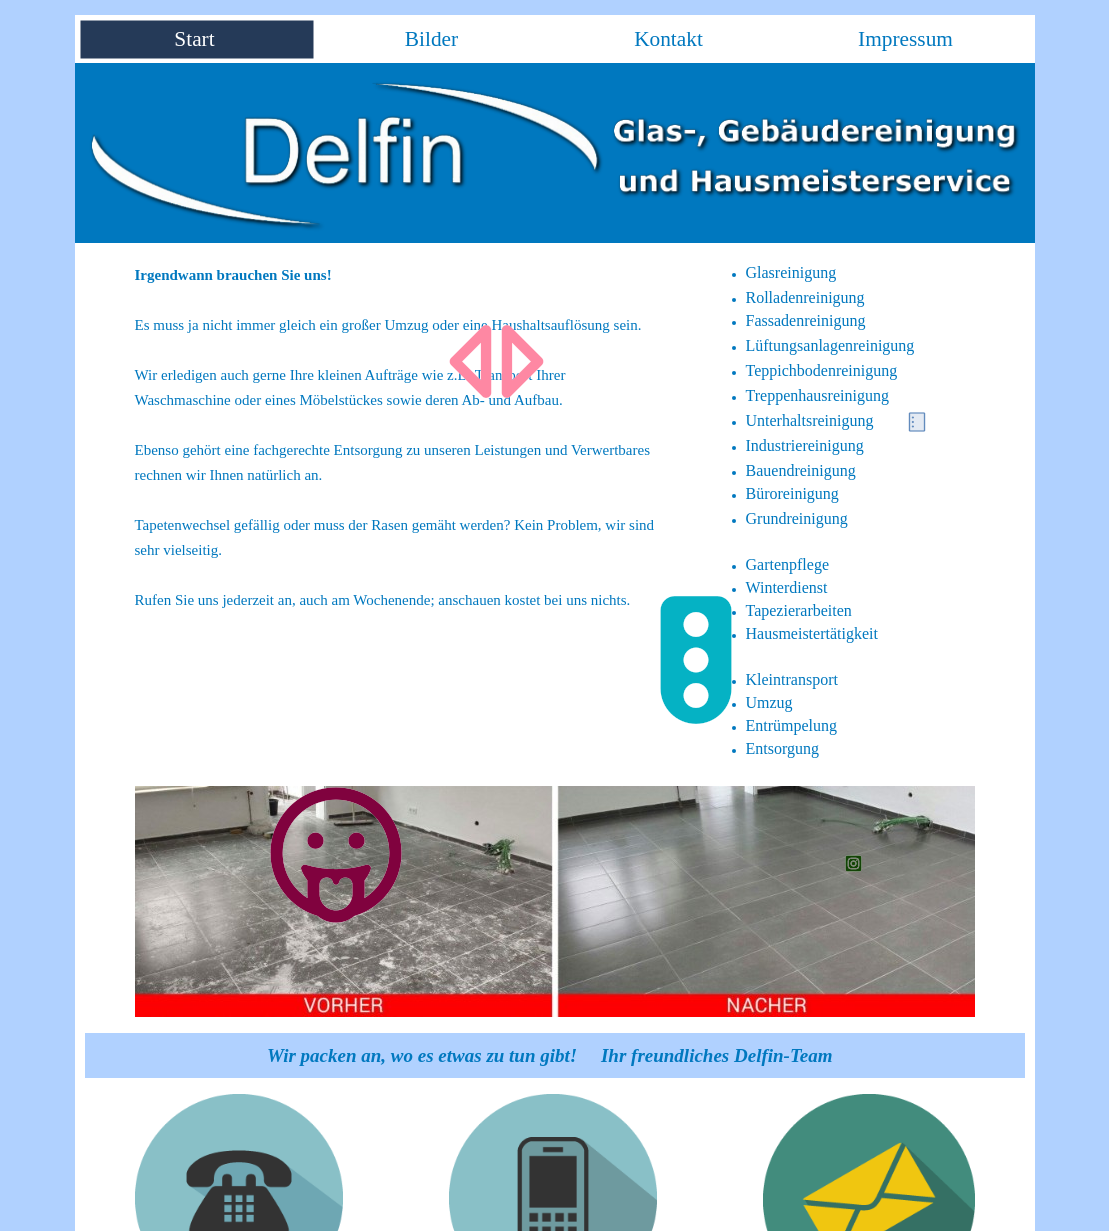 The image size is (1109, 1231). What do you see at coordinates (853, 863) in the screenshot?
I see `open Instagram app` at bounding box center [853, 863].